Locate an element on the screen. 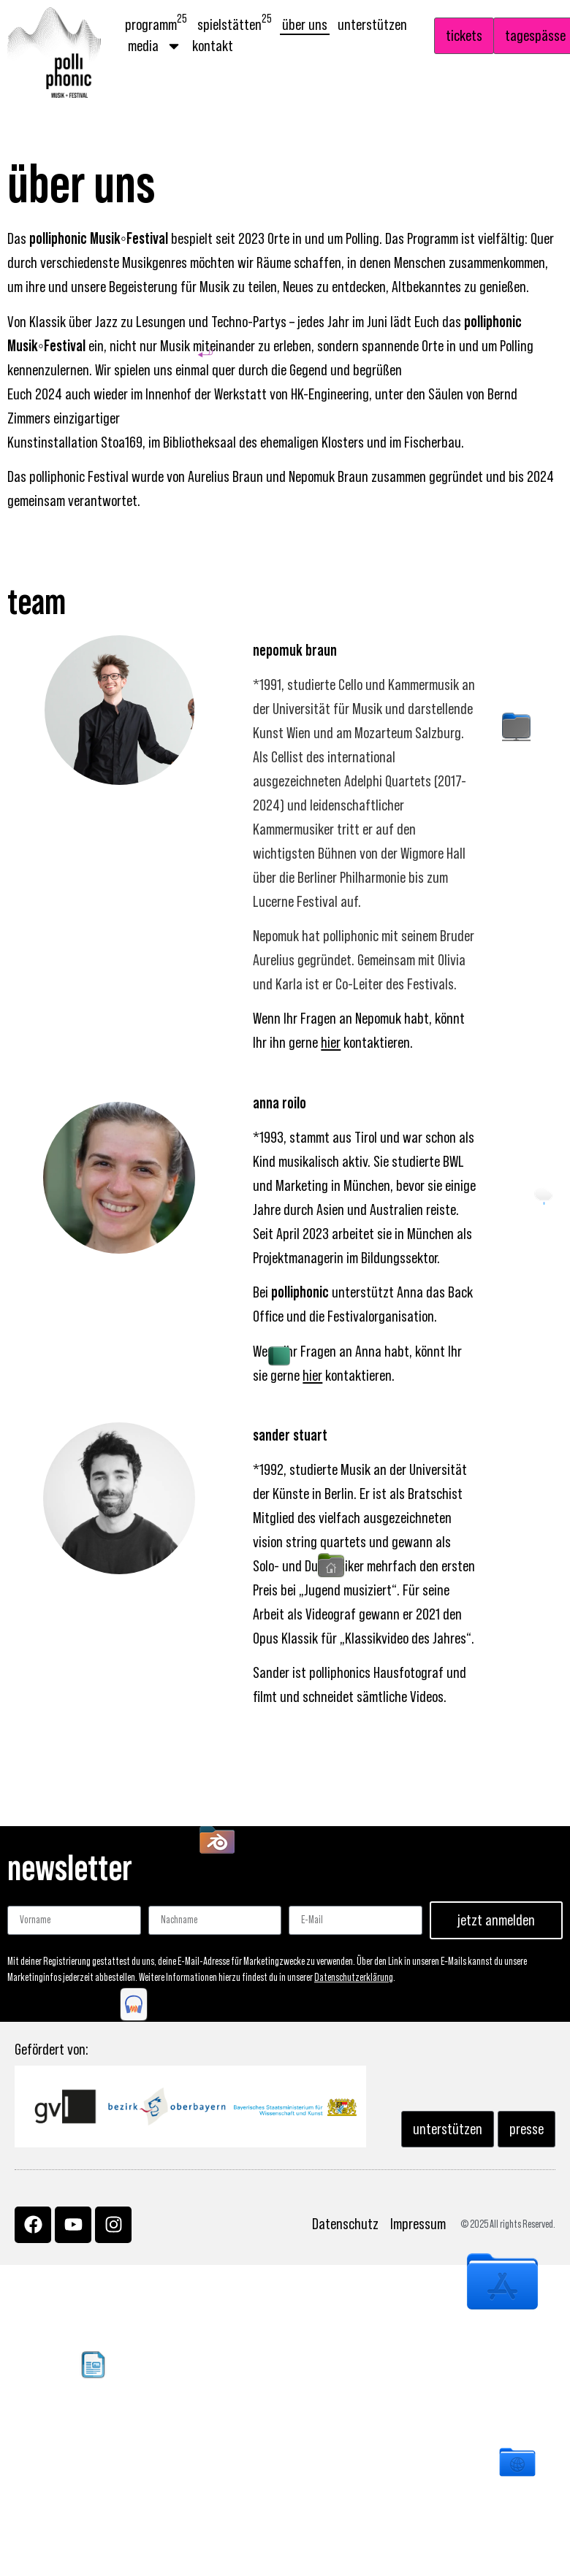 The width and height of the screenshot is (570, 2576). an audacity audio project file is located at coordinates (134, 2004).